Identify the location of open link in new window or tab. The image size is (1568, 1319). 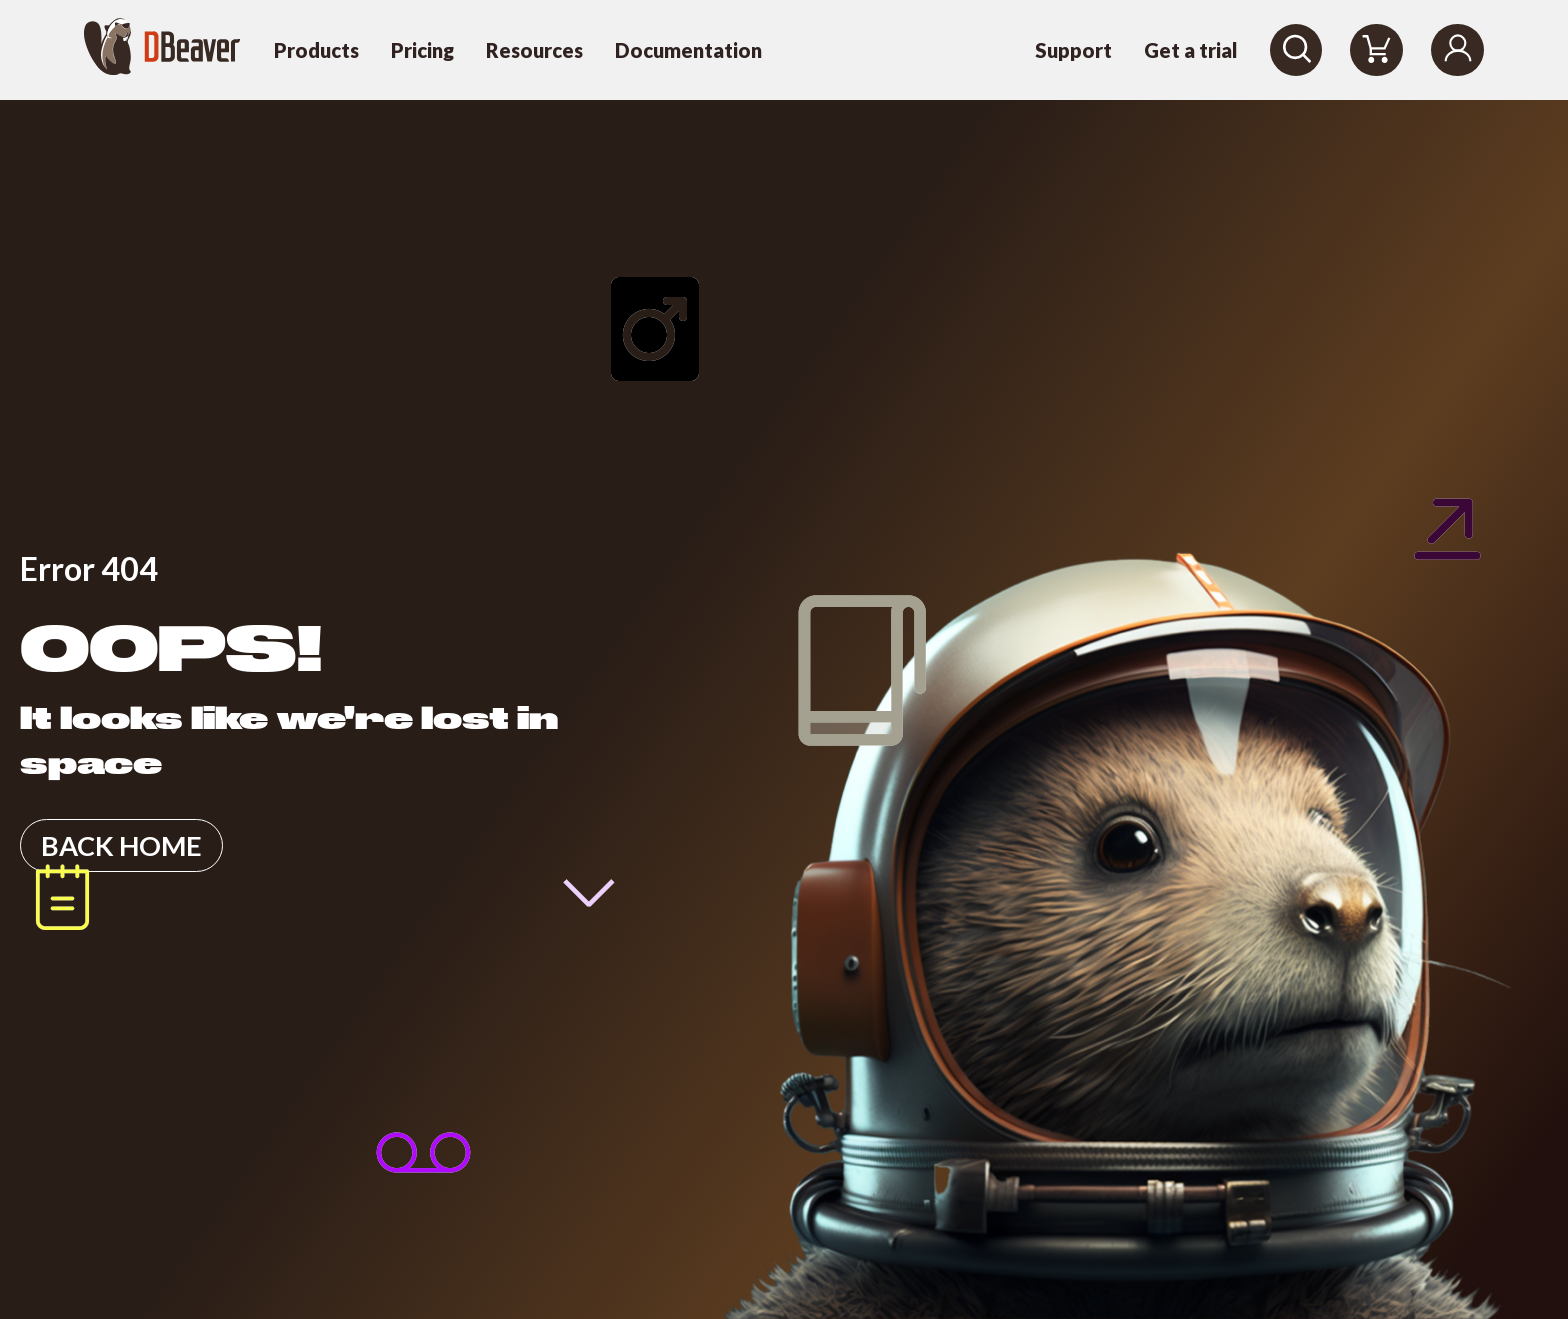
(1447, 526).